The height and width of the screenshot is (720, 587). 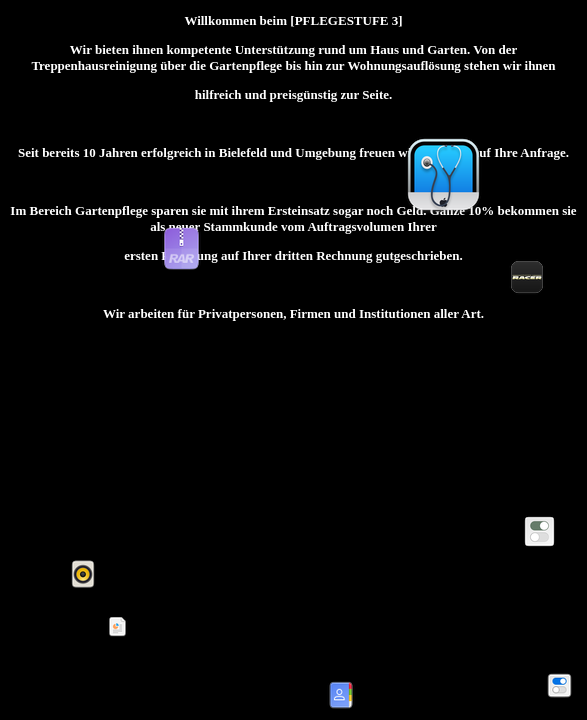 What do you see at coordinates (117, 626) in the screenshot?
I see `open a presentation file` at bounding box center [117, 626].